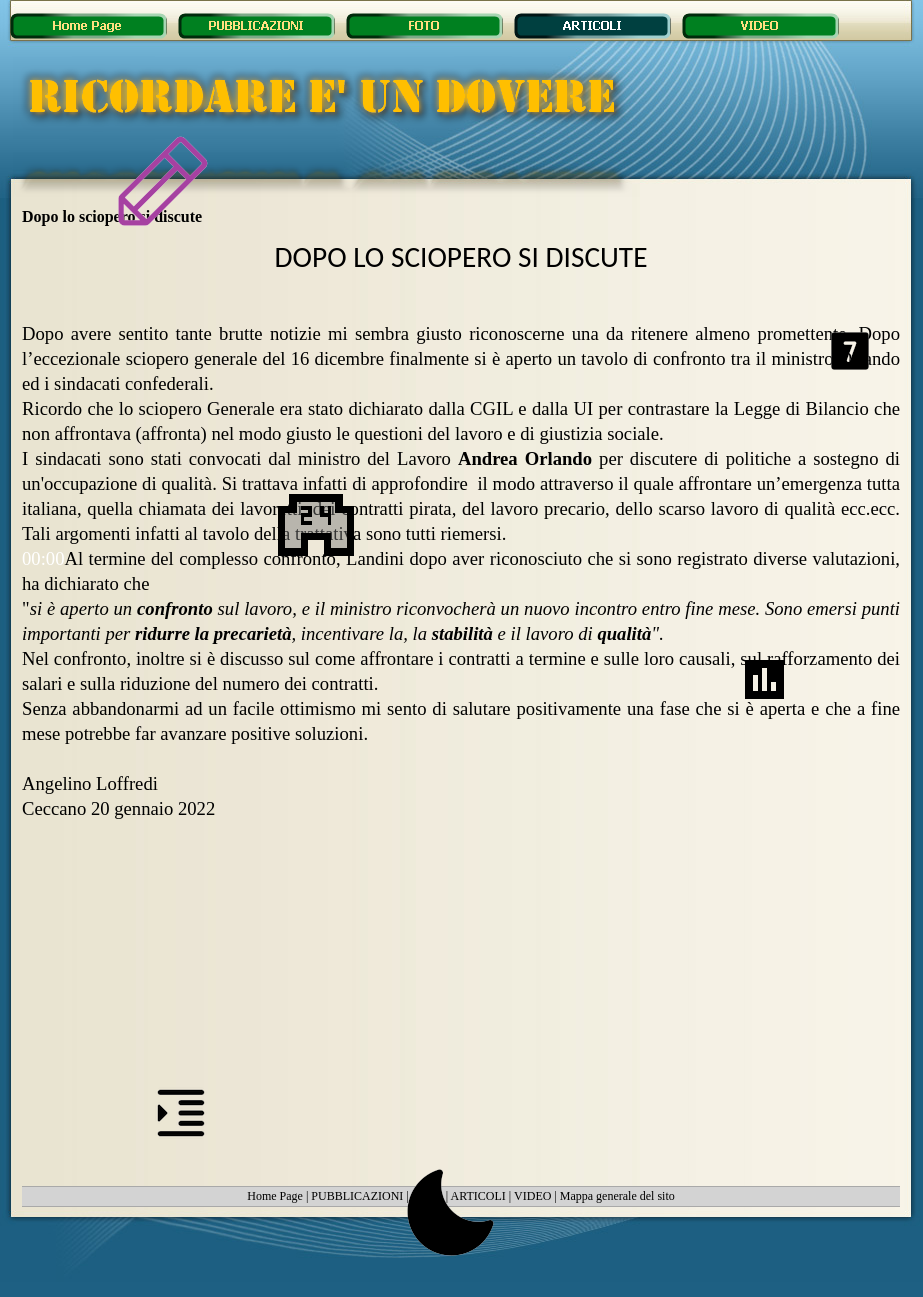  I want to click on select or input the number seven, so click(850, 351).